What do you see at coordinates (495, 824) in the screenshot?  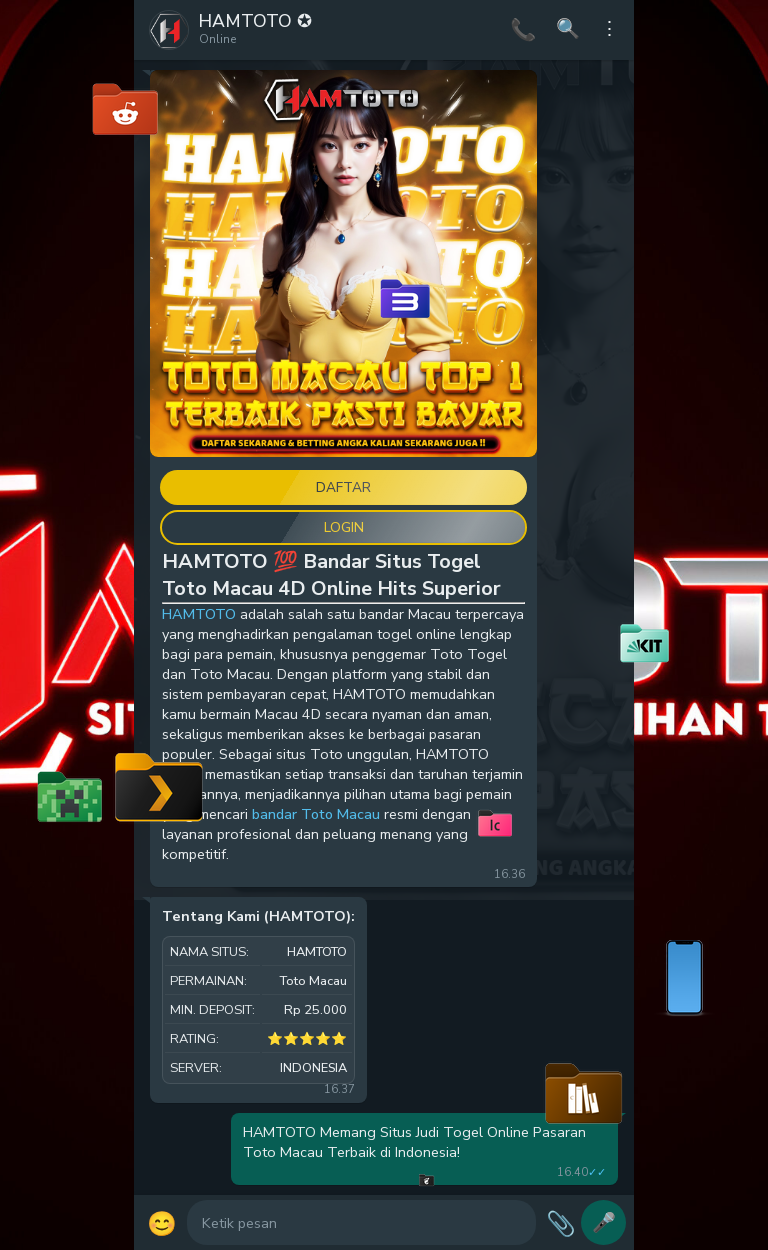 I see `open folder containing Adobe InCopy files` at bounding box center [495, 824].